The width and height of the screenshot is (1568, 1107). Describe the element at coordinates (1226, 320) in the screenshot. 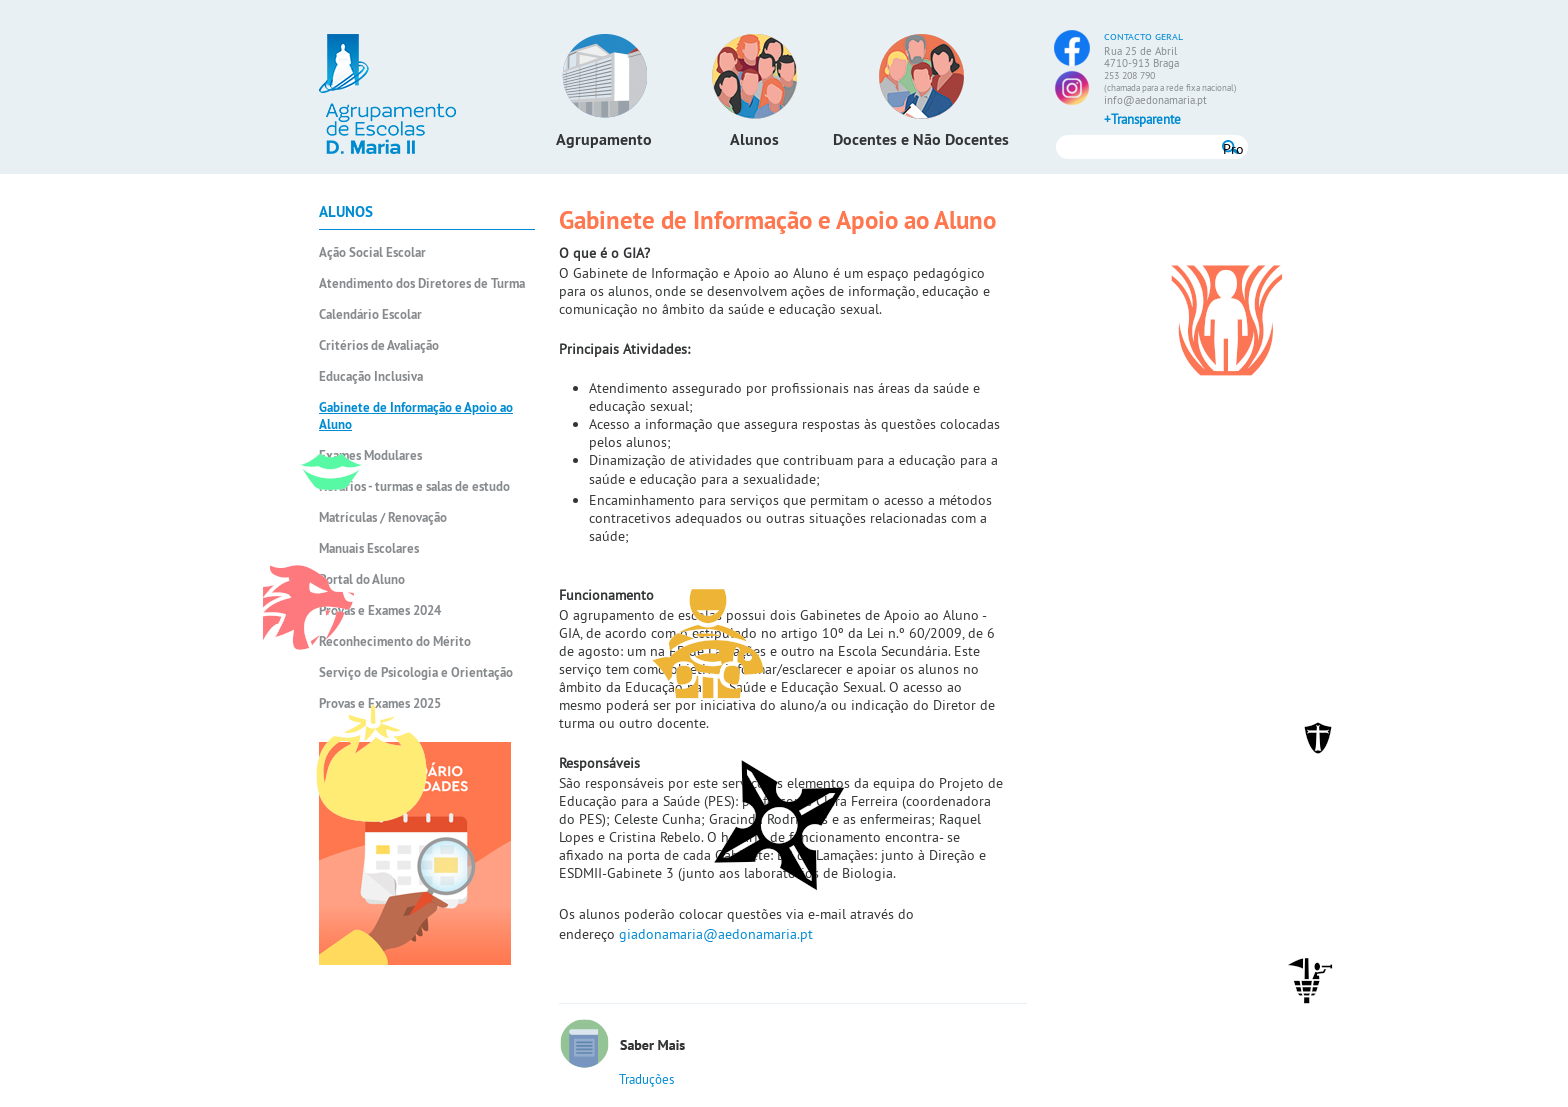

I see `indicates a special power-up or ability is active` at that location.